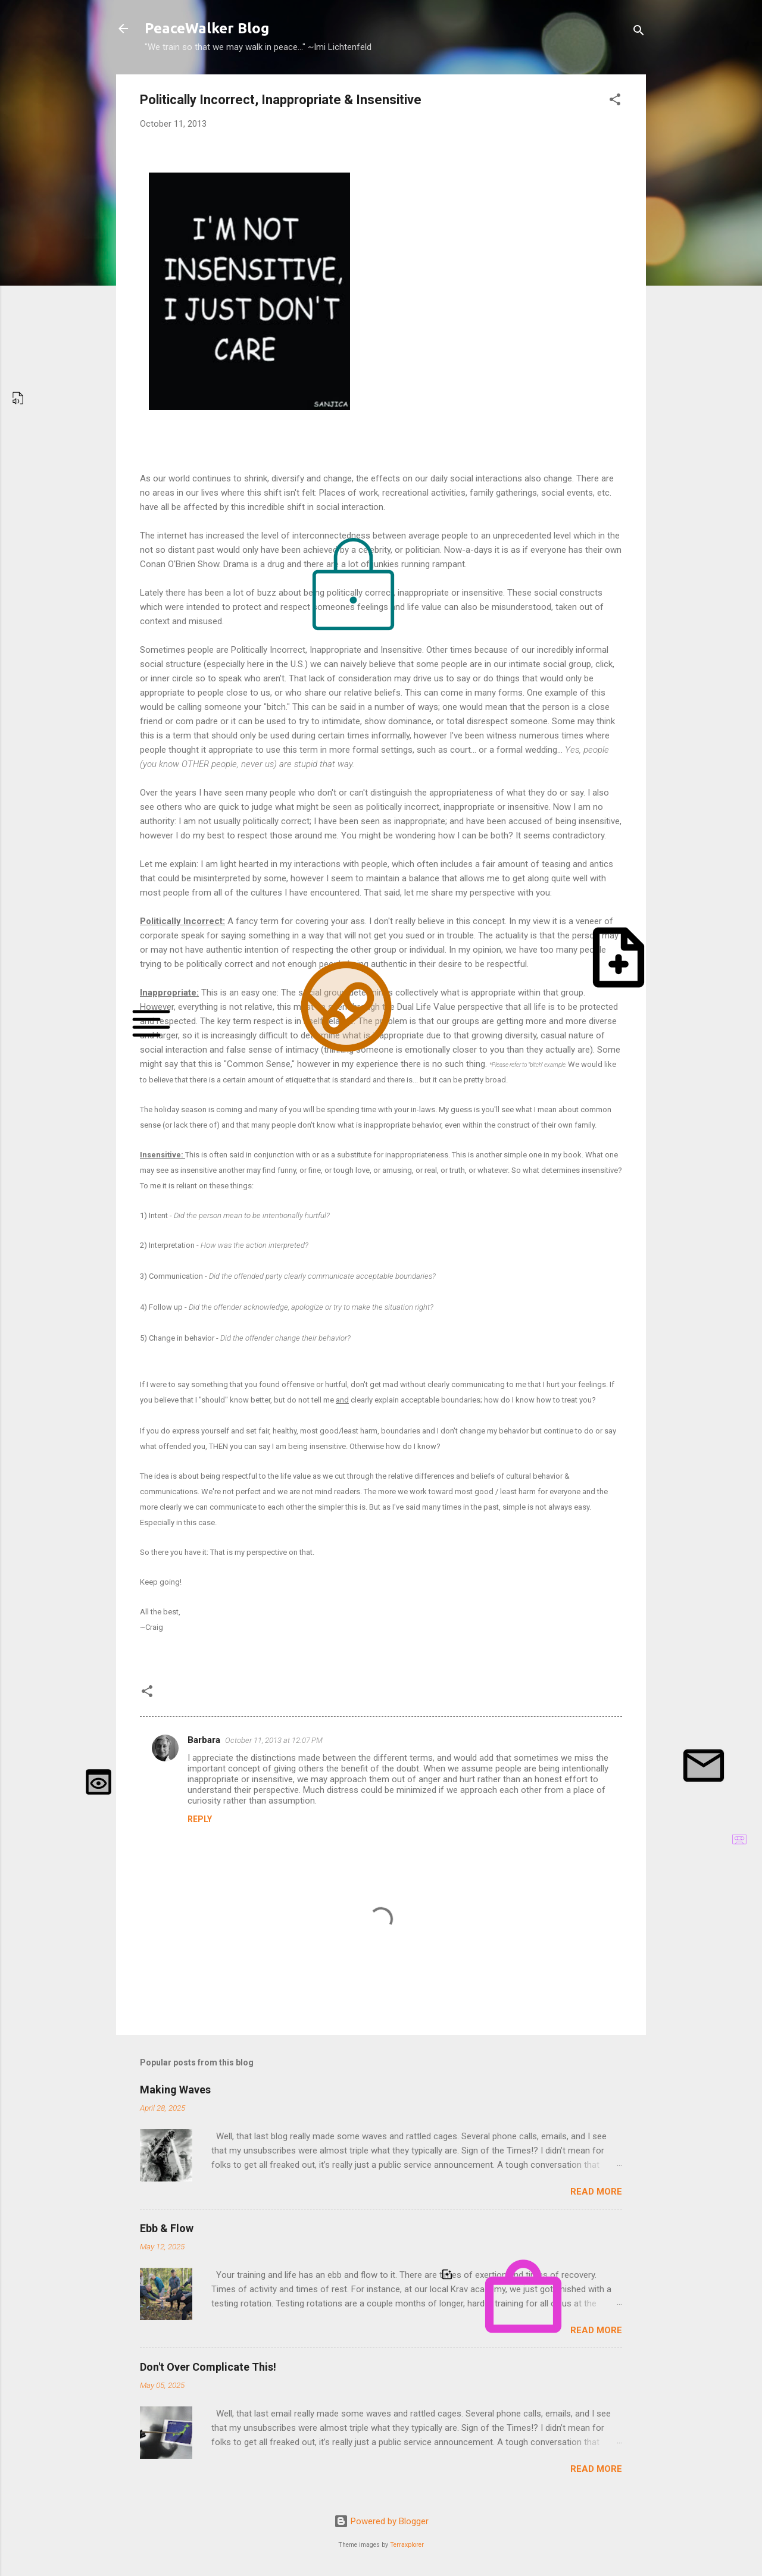 The width and height of the screenshot is (762, 2576). Describe the element at coordinates (704, 1766) in the screenshot. I see `view unread emails or messages` at that location.